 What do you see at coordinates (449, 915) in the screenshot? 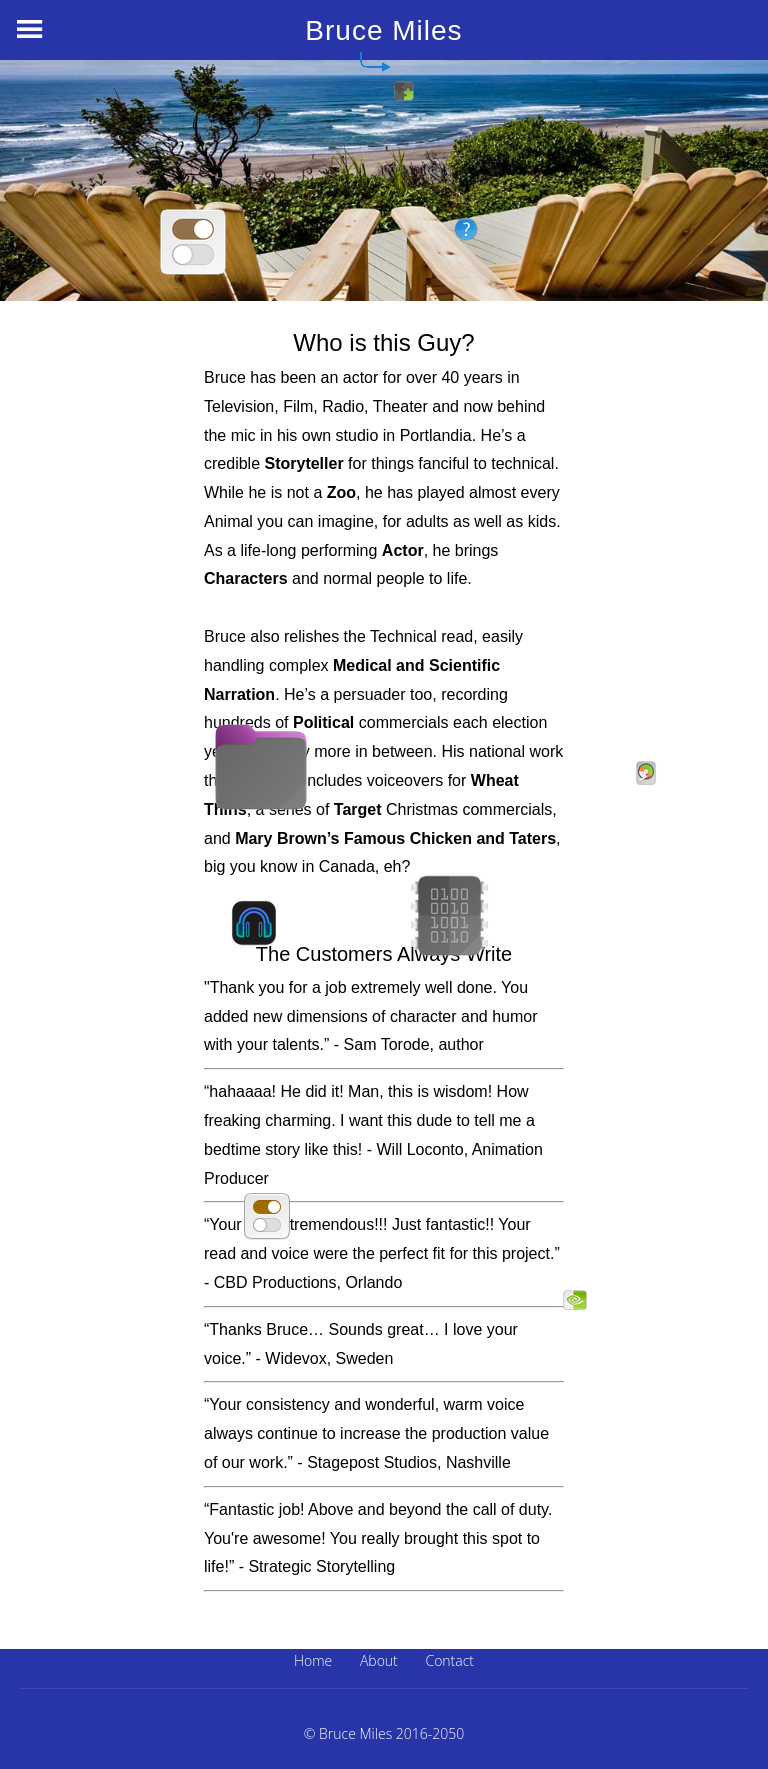
I see `firmware file type indicator` at bounding box center [449, 915].